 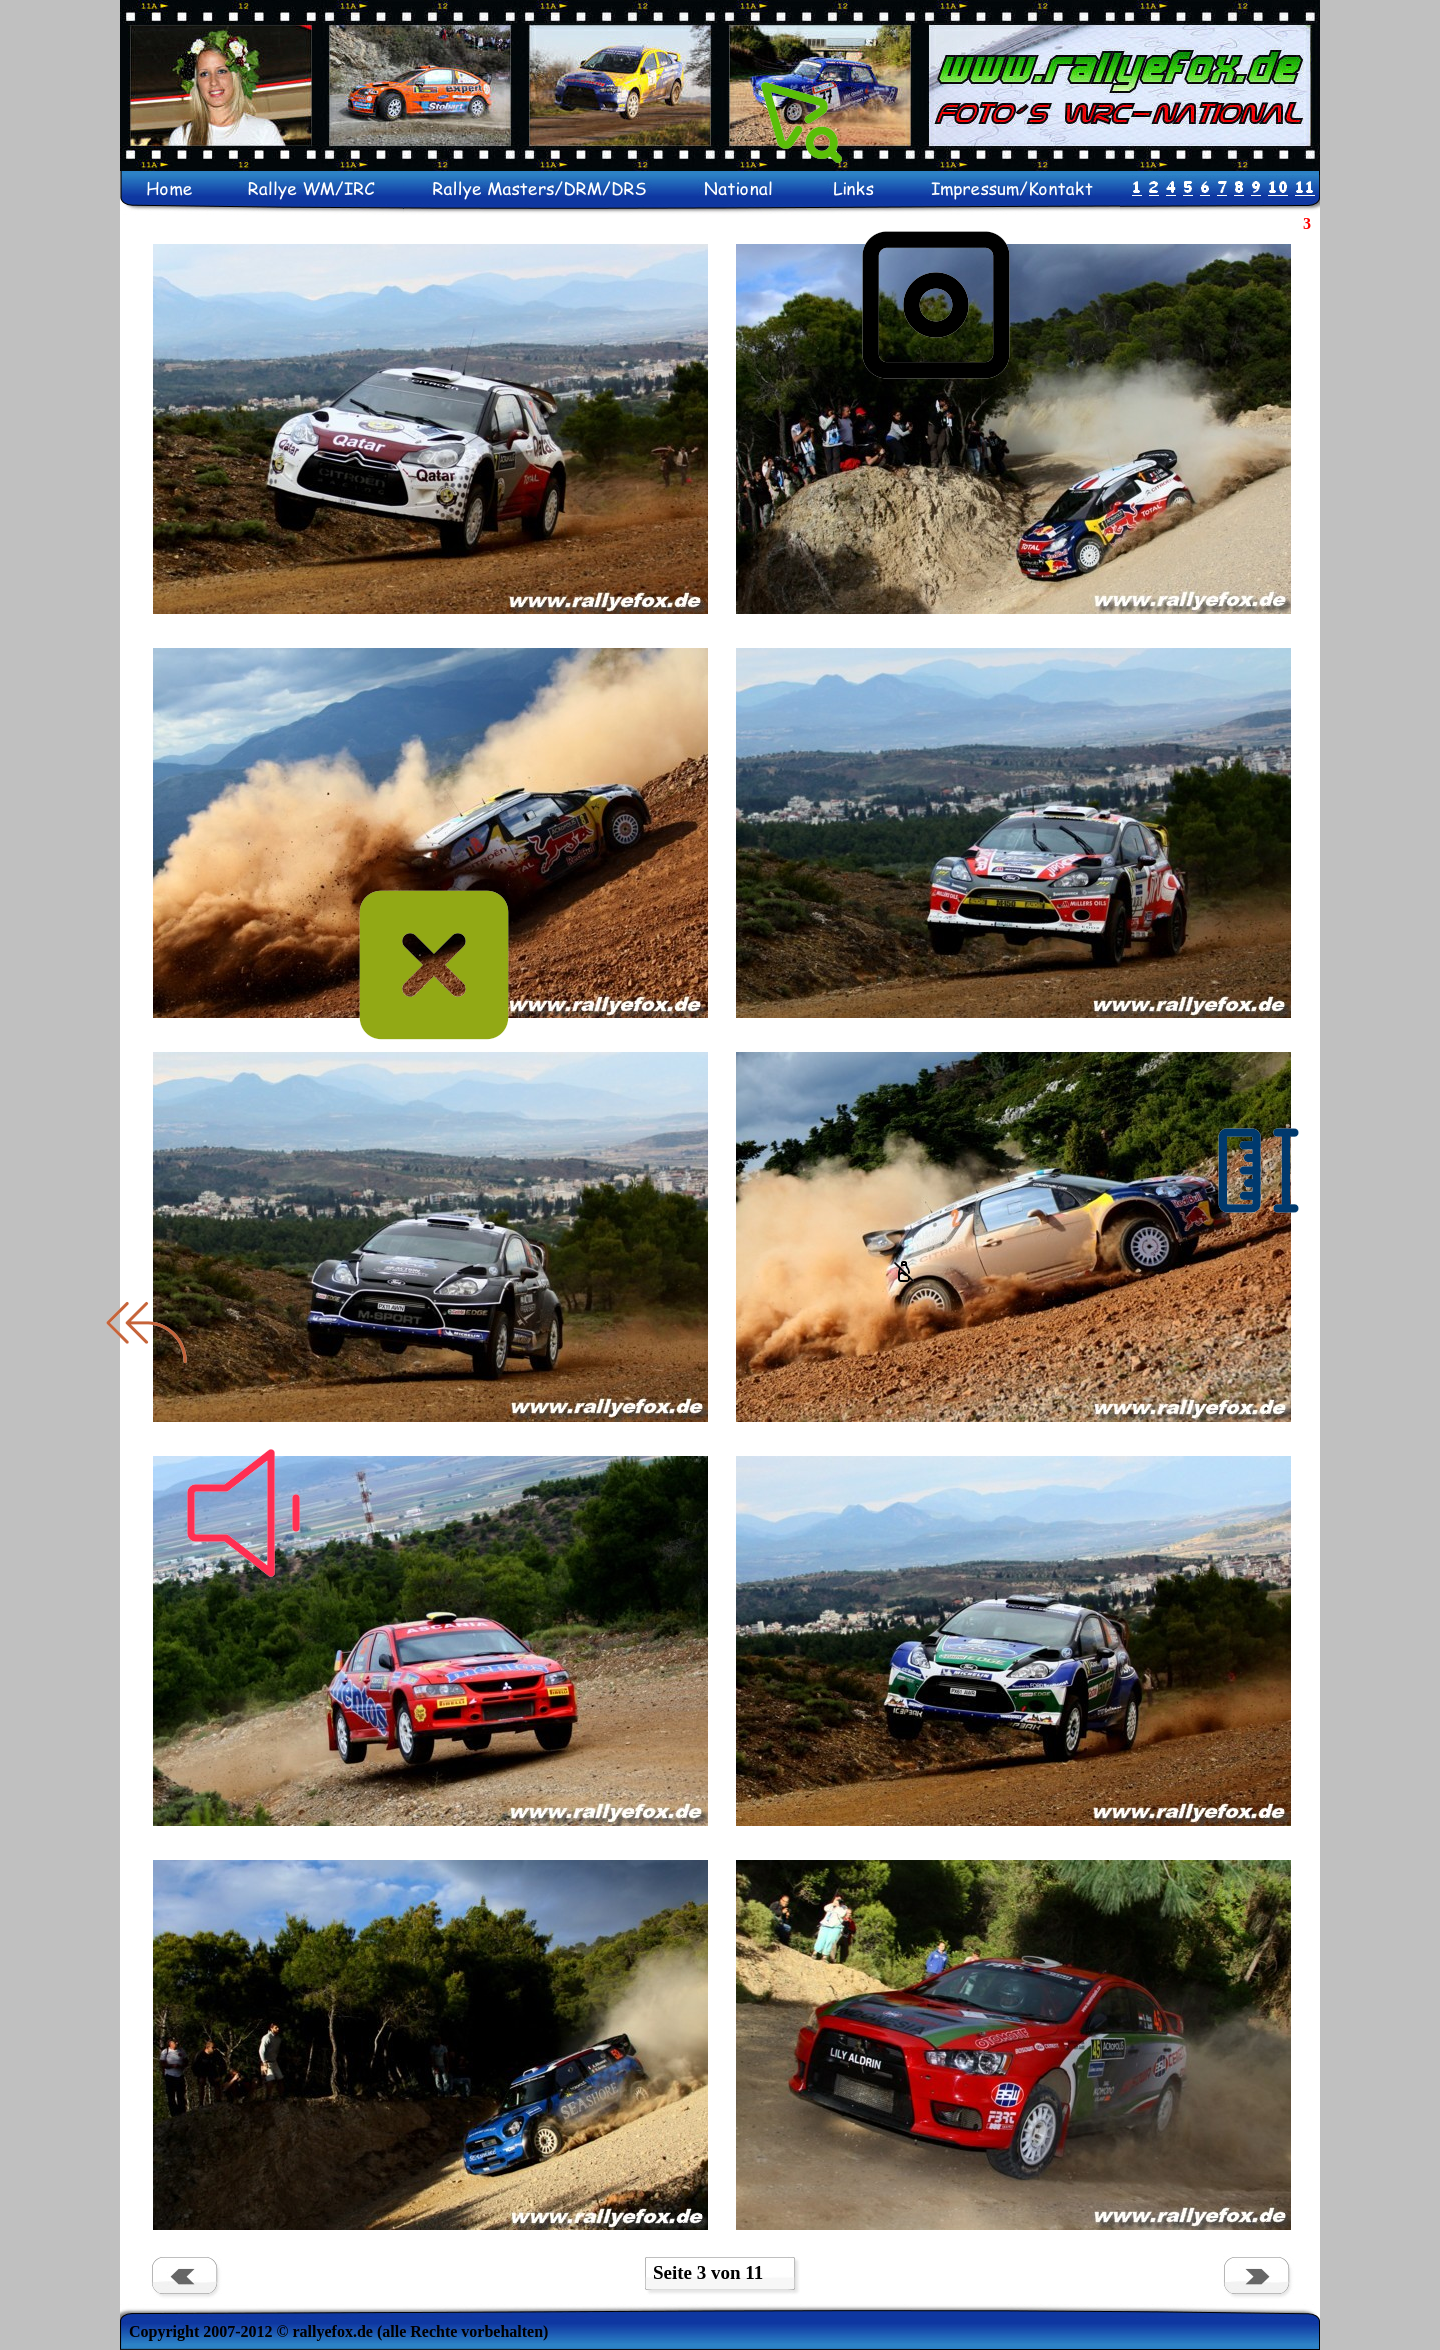 What do you see at coordinates (1256, 1170) in the screenshot?
I see `measure dimensions or distances` at bounding box center [1256, 1170].